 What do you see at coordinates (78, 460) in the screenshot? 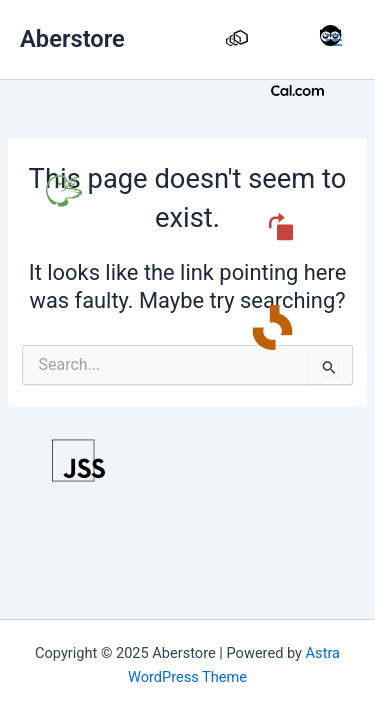
I see `JSS (JavaScript Style Sheets) library logo` at bounding box center [78, 460].